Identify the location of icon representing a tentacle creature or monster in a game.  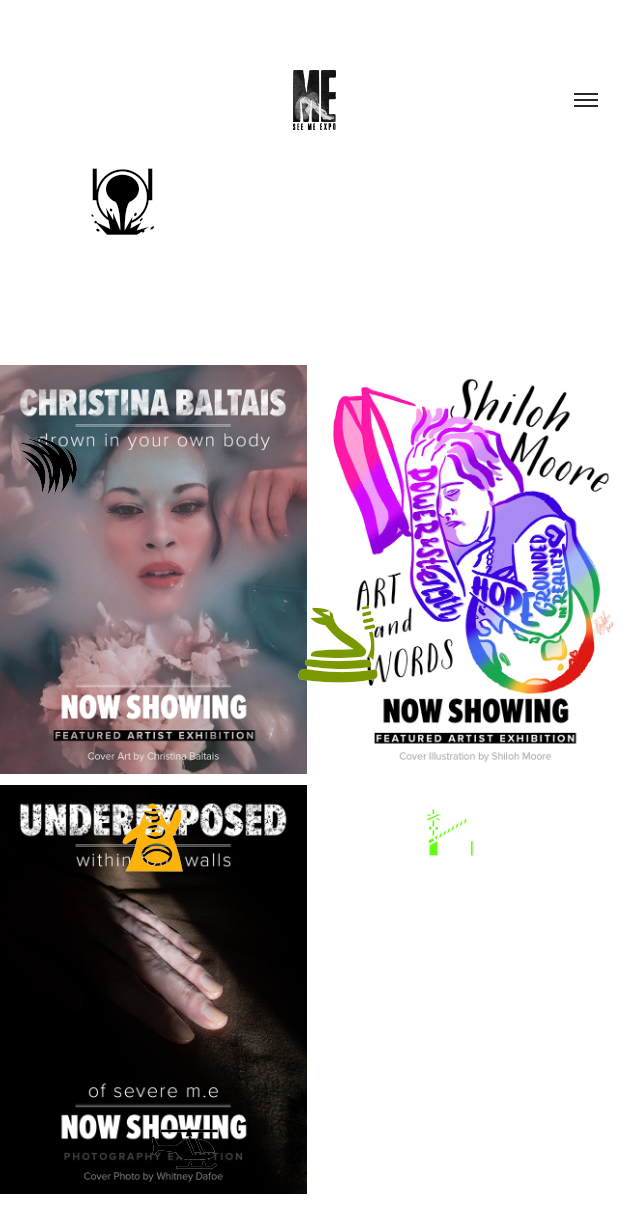
(153, 836).